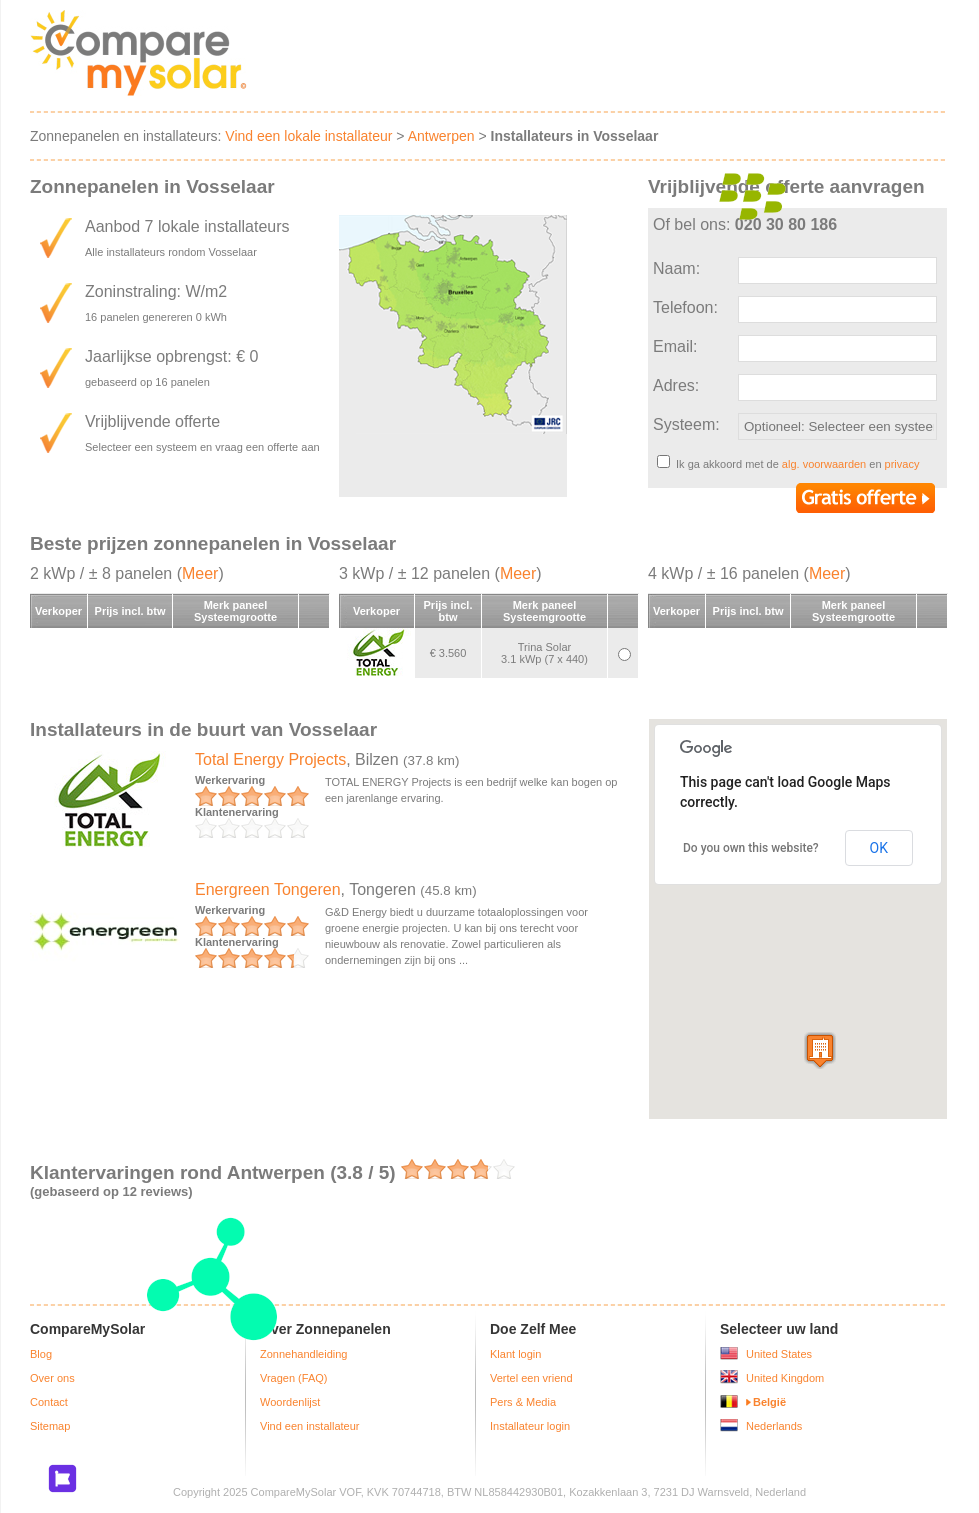 Image resolution: width=979 pixels, height=1513 pixels. I want to click on moleculer microservices framework logo, so click(212, 1279).